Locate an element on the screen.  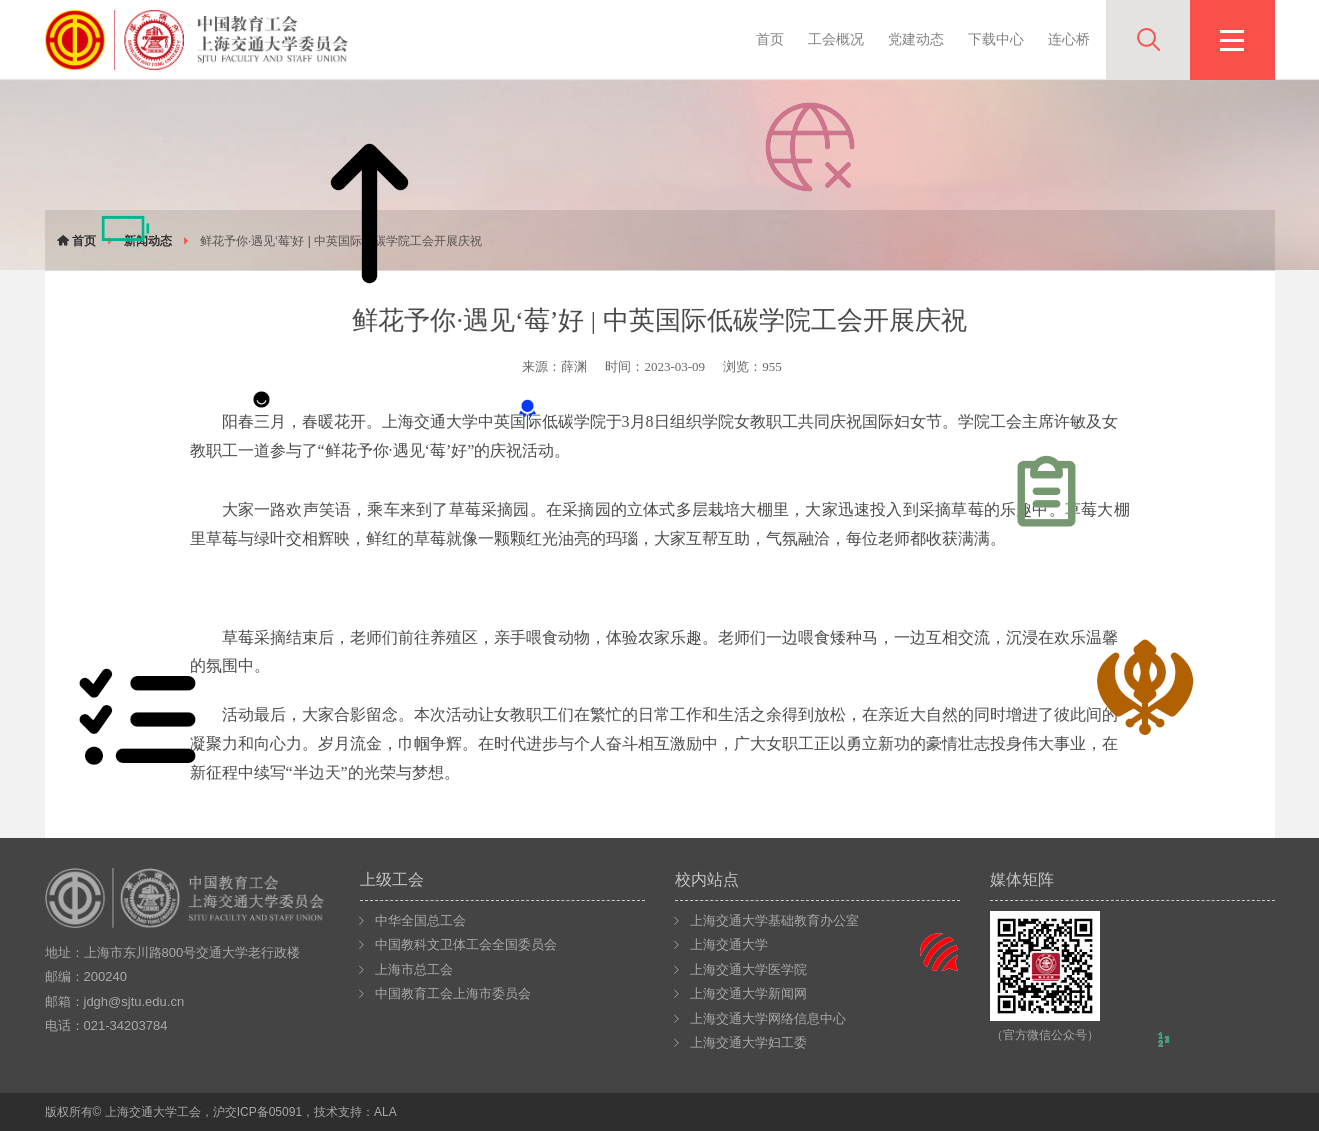
forumbee logo is located at coordinates (939, 952).